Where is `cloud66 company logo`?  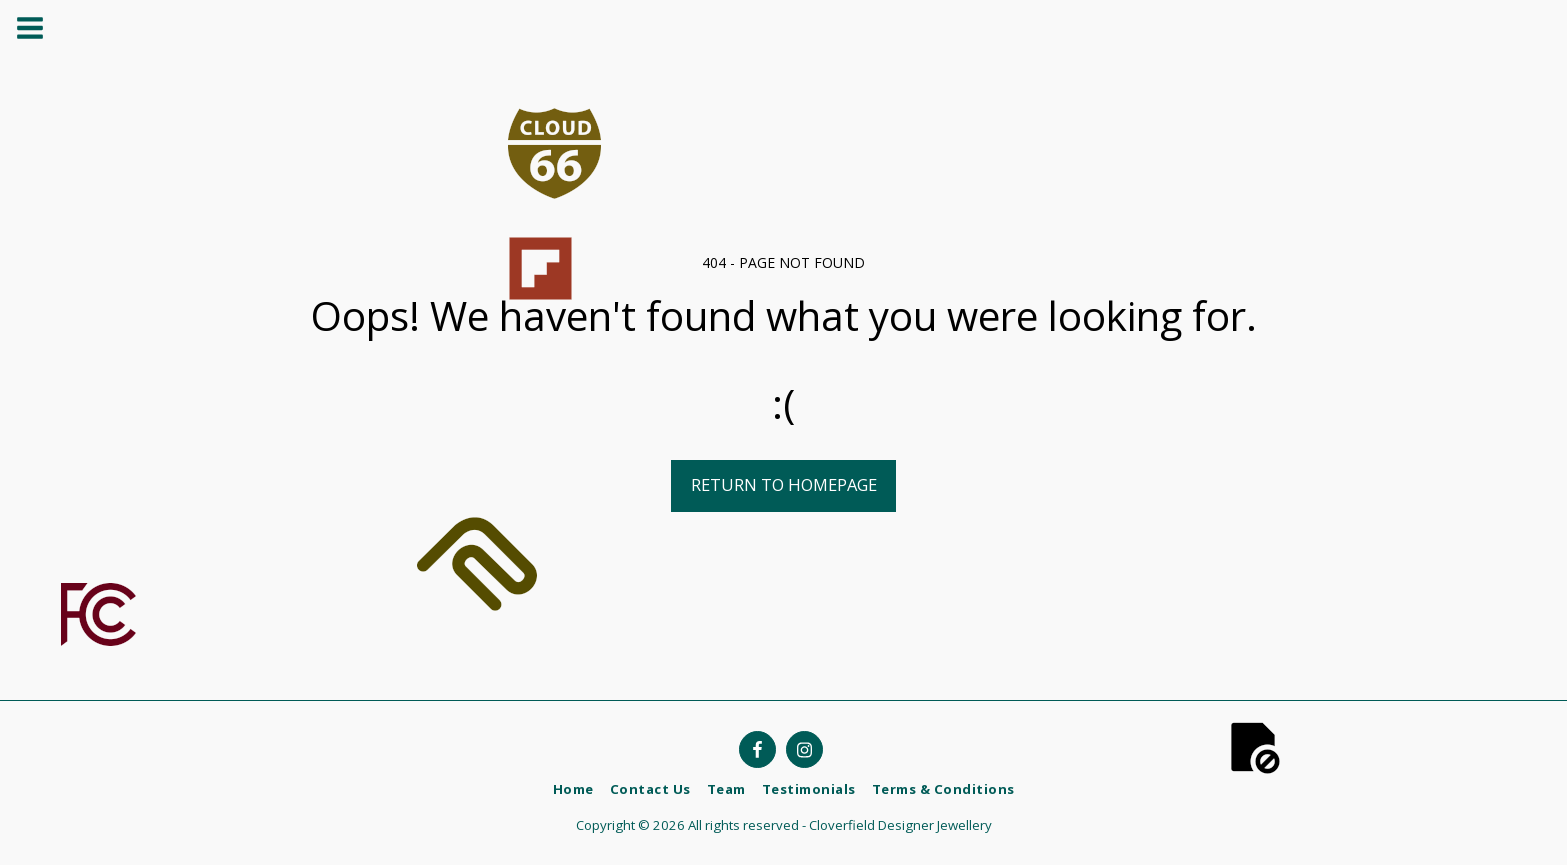
cloud66 company logo is located at coordinates (554, 153).